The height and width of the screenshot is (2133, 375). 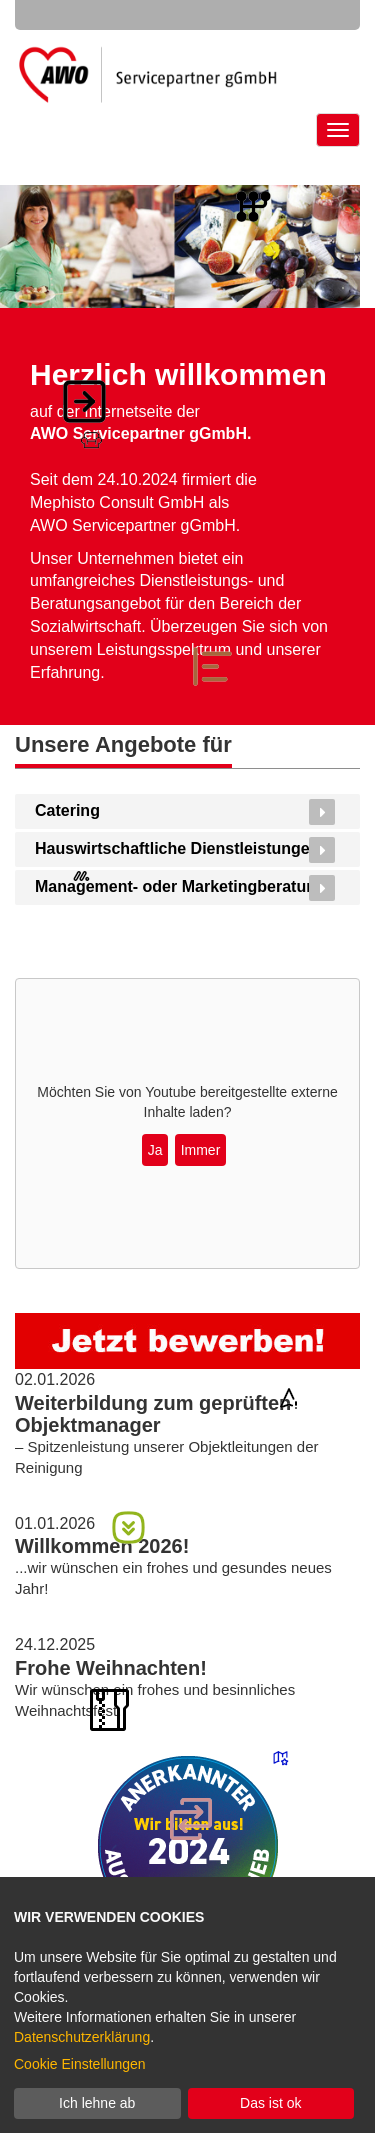 What do you see at coordinates (81, 876) in the screenshot?
I see `open monday.com workspace` at bounding box center [81, 876].